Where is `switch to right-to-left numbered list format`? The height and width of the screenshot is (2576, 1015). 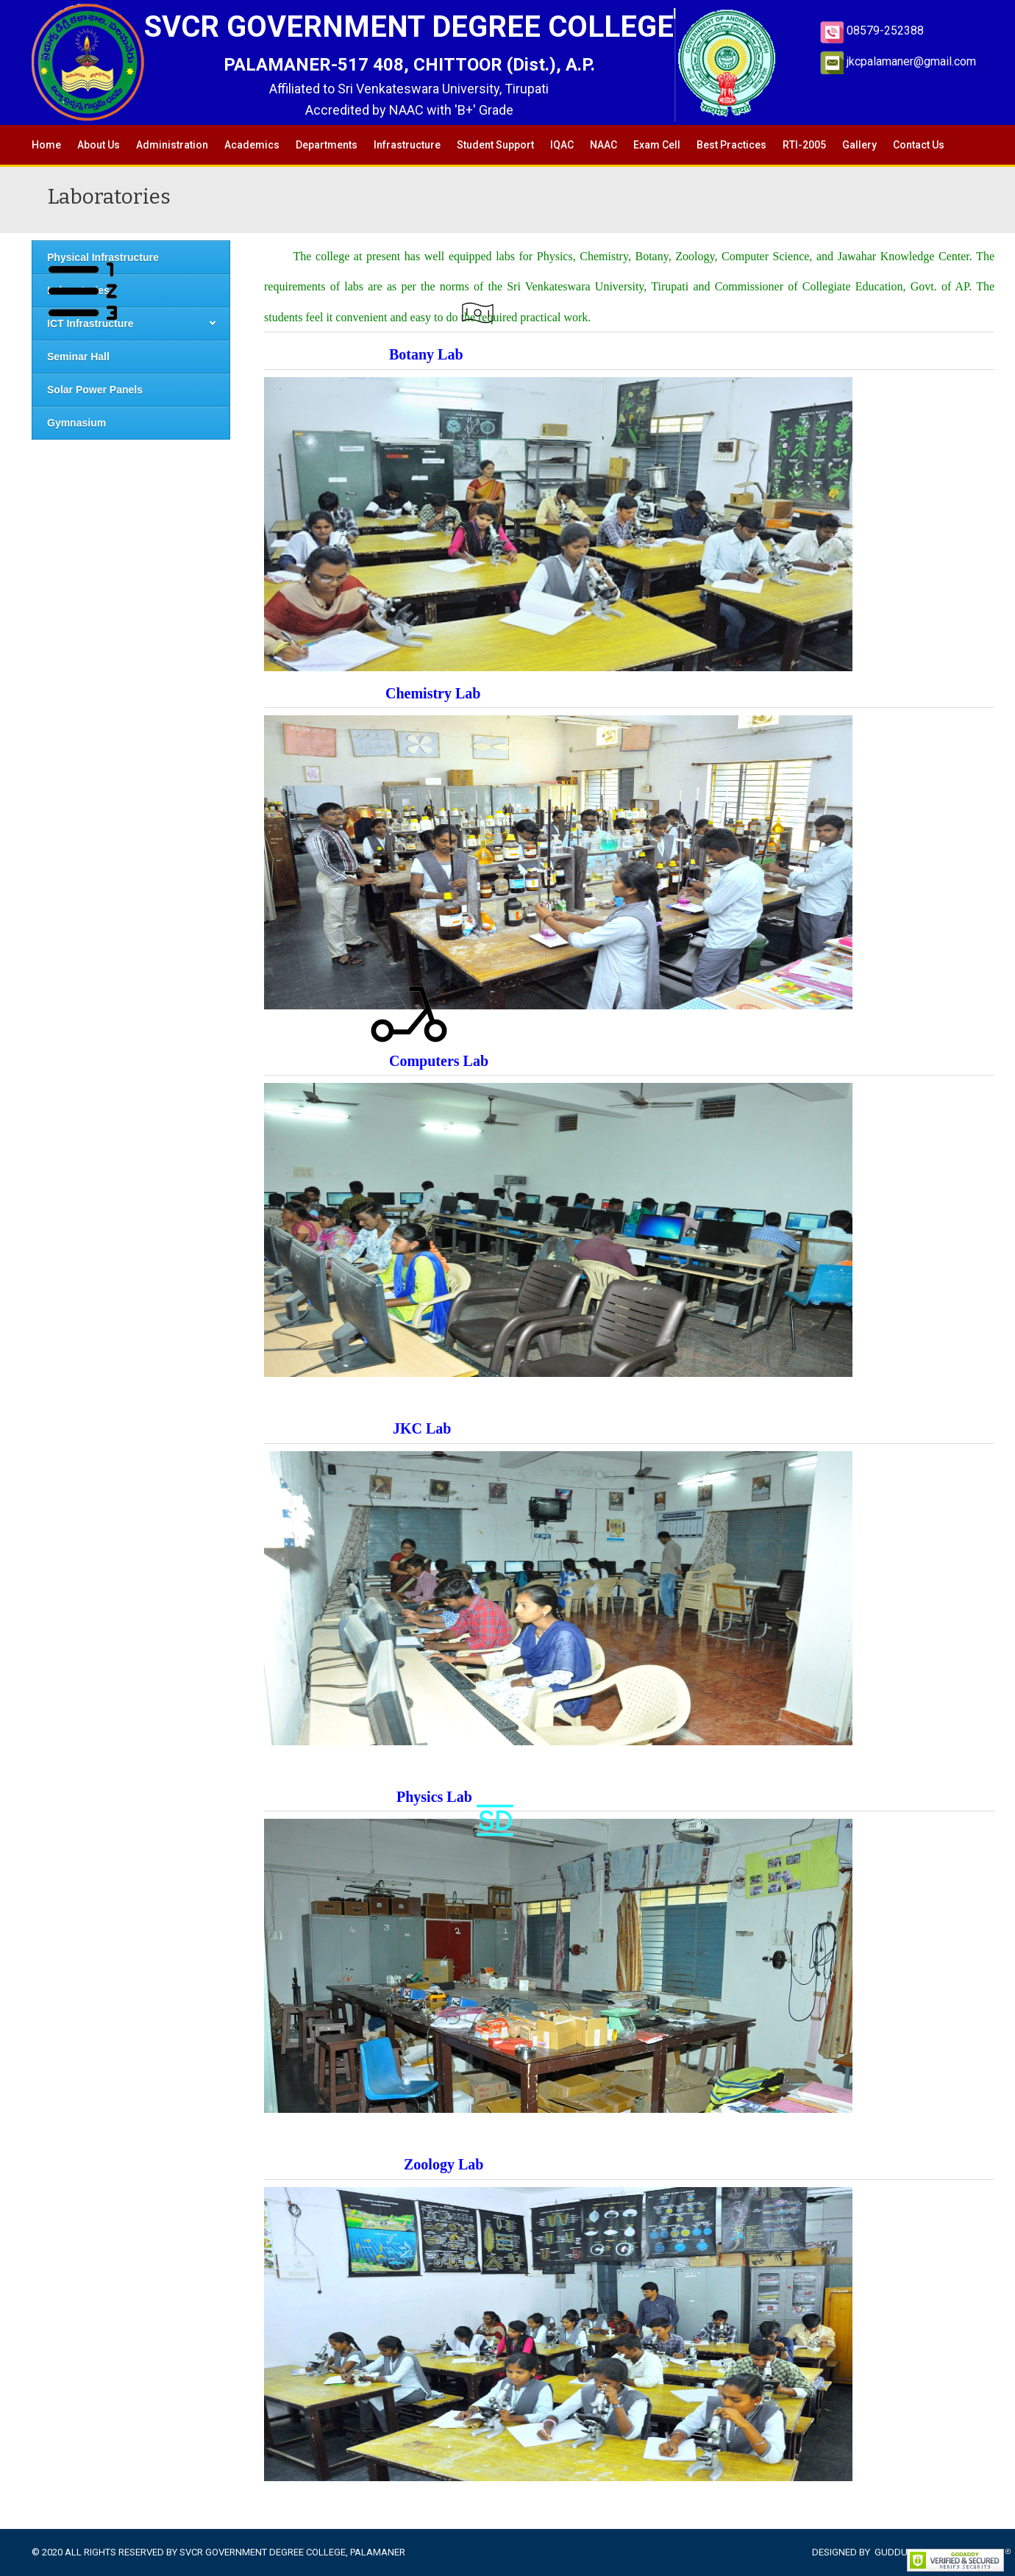
switch to right-to-left numbered list format is located at coordinates (85, 291).